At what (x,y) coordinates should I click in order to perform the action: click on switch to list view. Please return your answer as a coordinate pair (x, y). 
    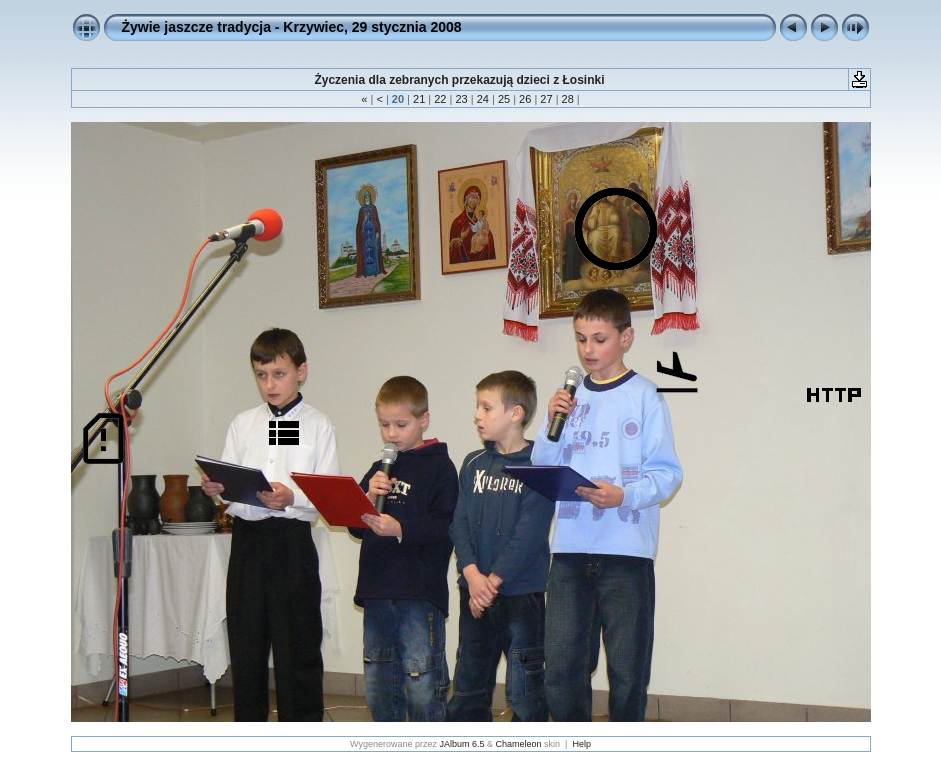
    Looking at the image, I should click on (285, 433).